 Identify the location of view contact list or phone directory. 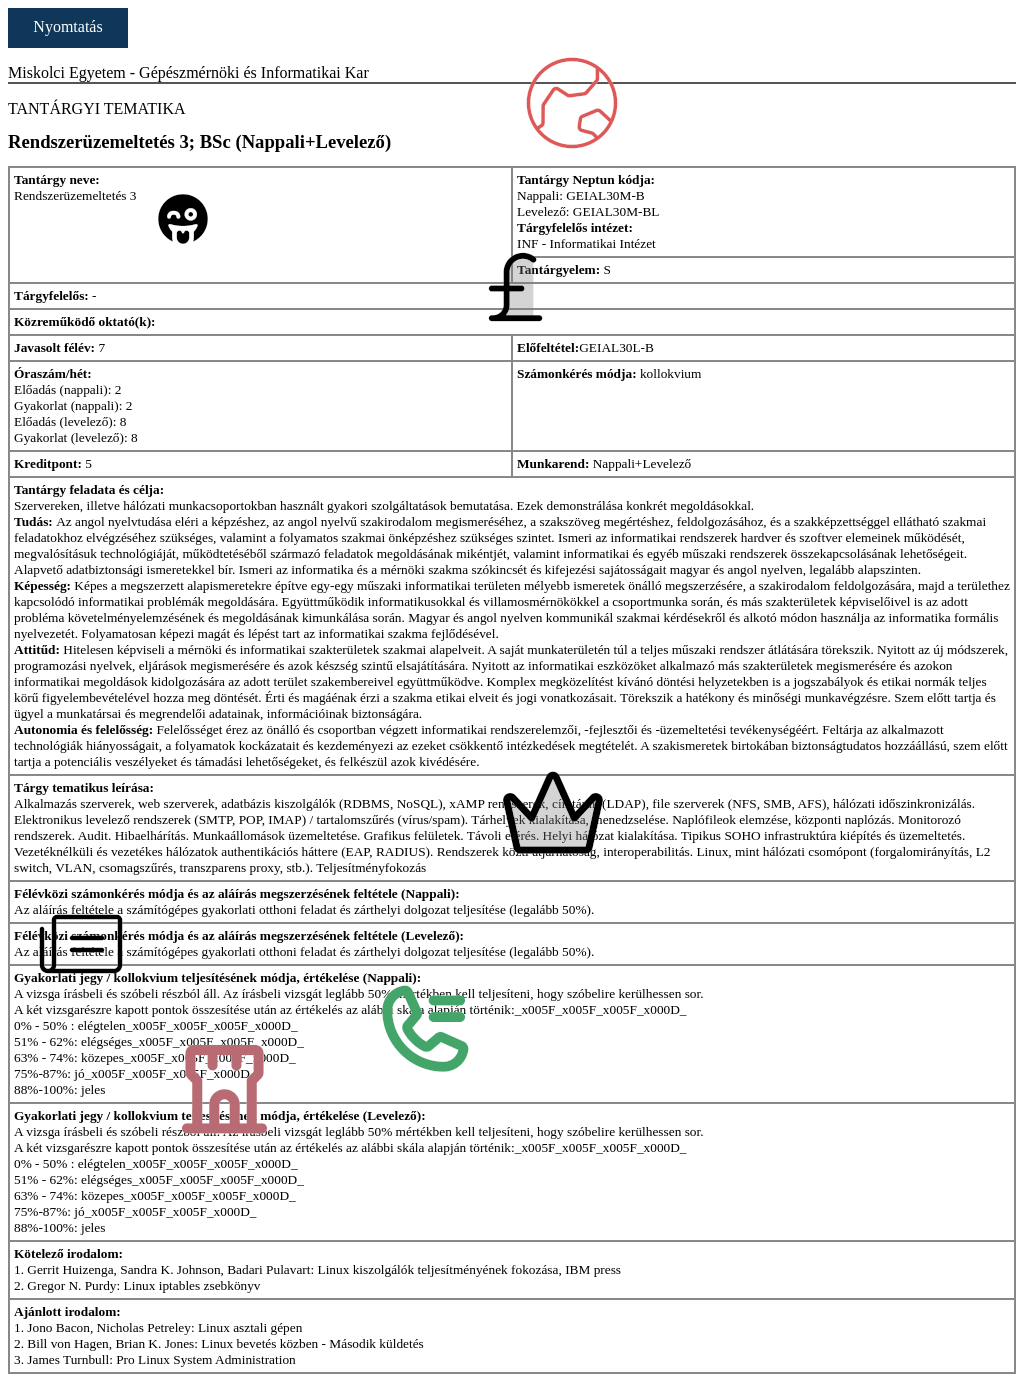
(427, 1027).